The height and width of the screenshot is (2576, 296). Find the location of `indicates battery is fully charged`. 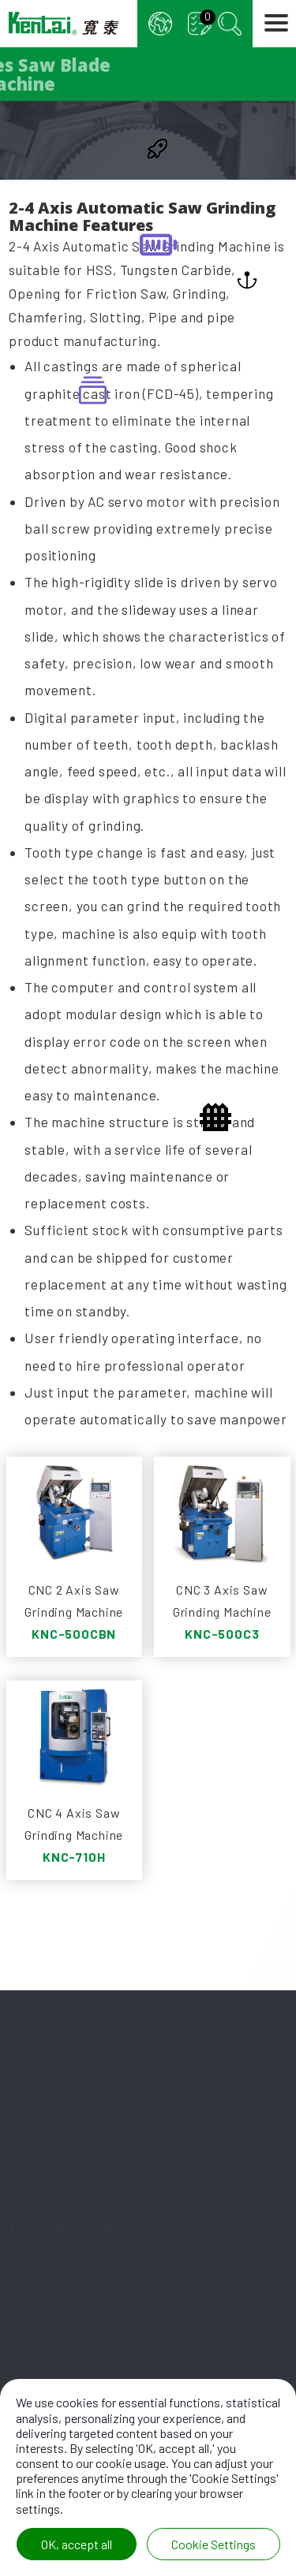

indicates battery is fully charged is located at coordinates (158, 244).